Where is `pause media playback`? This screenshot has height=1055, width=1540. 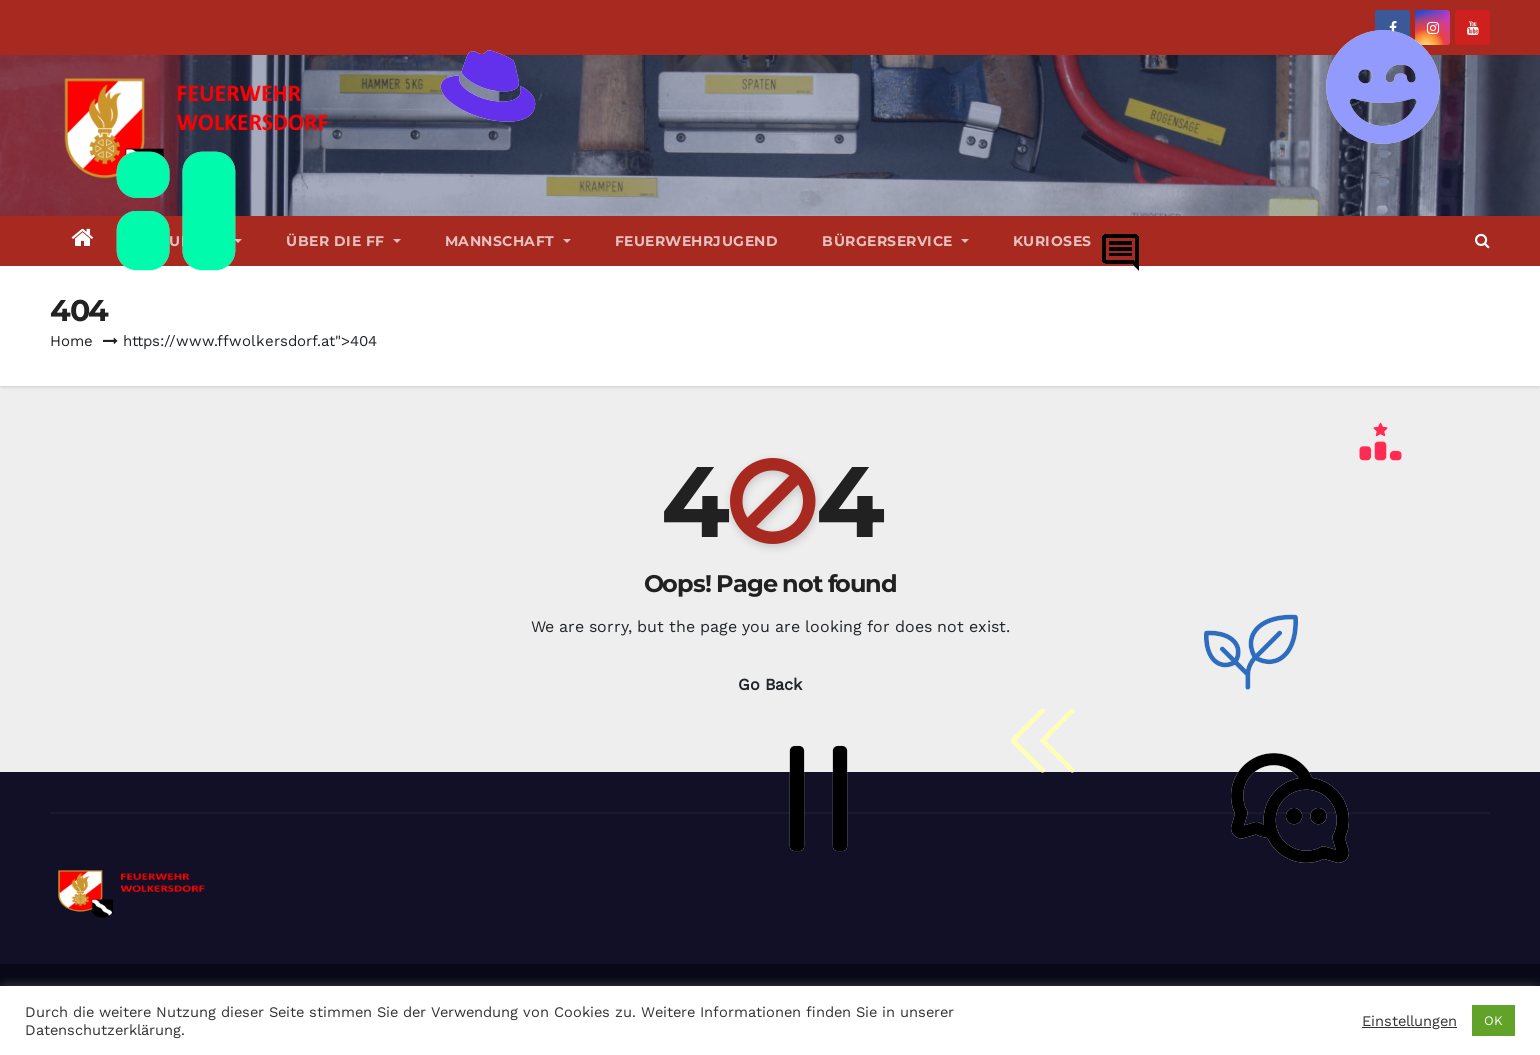
pause media playback is located at coordinates (818, 798).